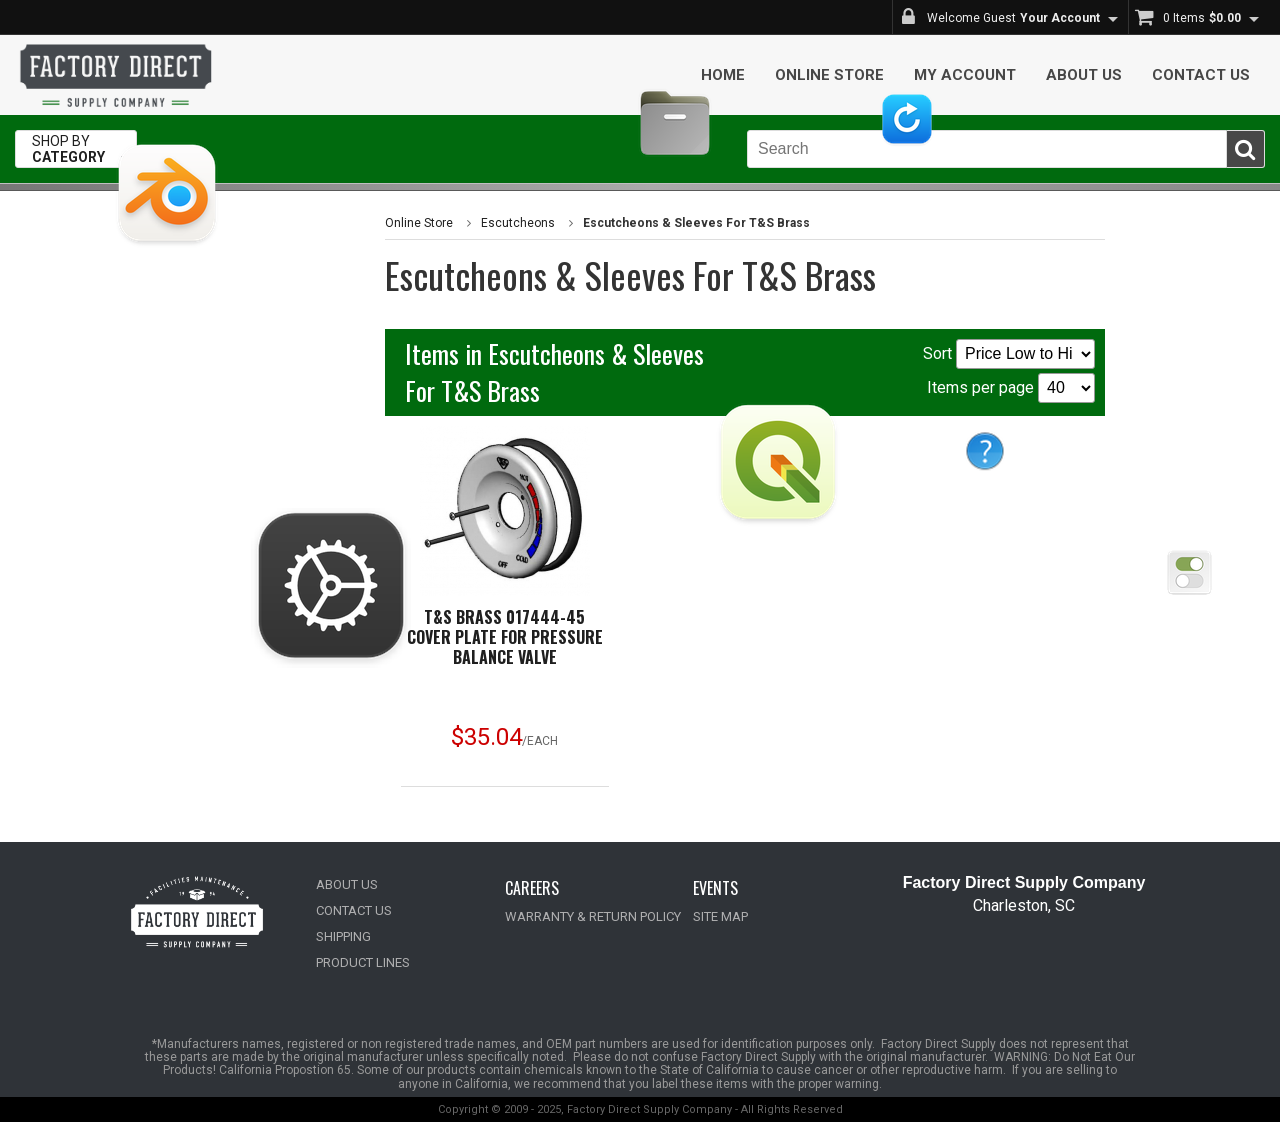  Describe the element at coordinates (907, 119) in the screenshot. I see `restart the system or application` at that location.